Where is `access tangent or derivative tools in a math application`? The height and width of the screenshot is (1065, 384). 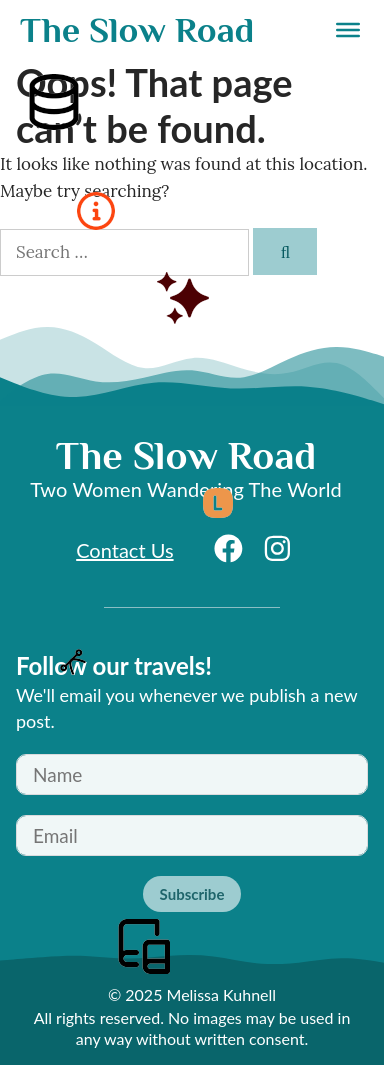
access tangent or derivative tools in a math application is located at coordinates (73, 662).